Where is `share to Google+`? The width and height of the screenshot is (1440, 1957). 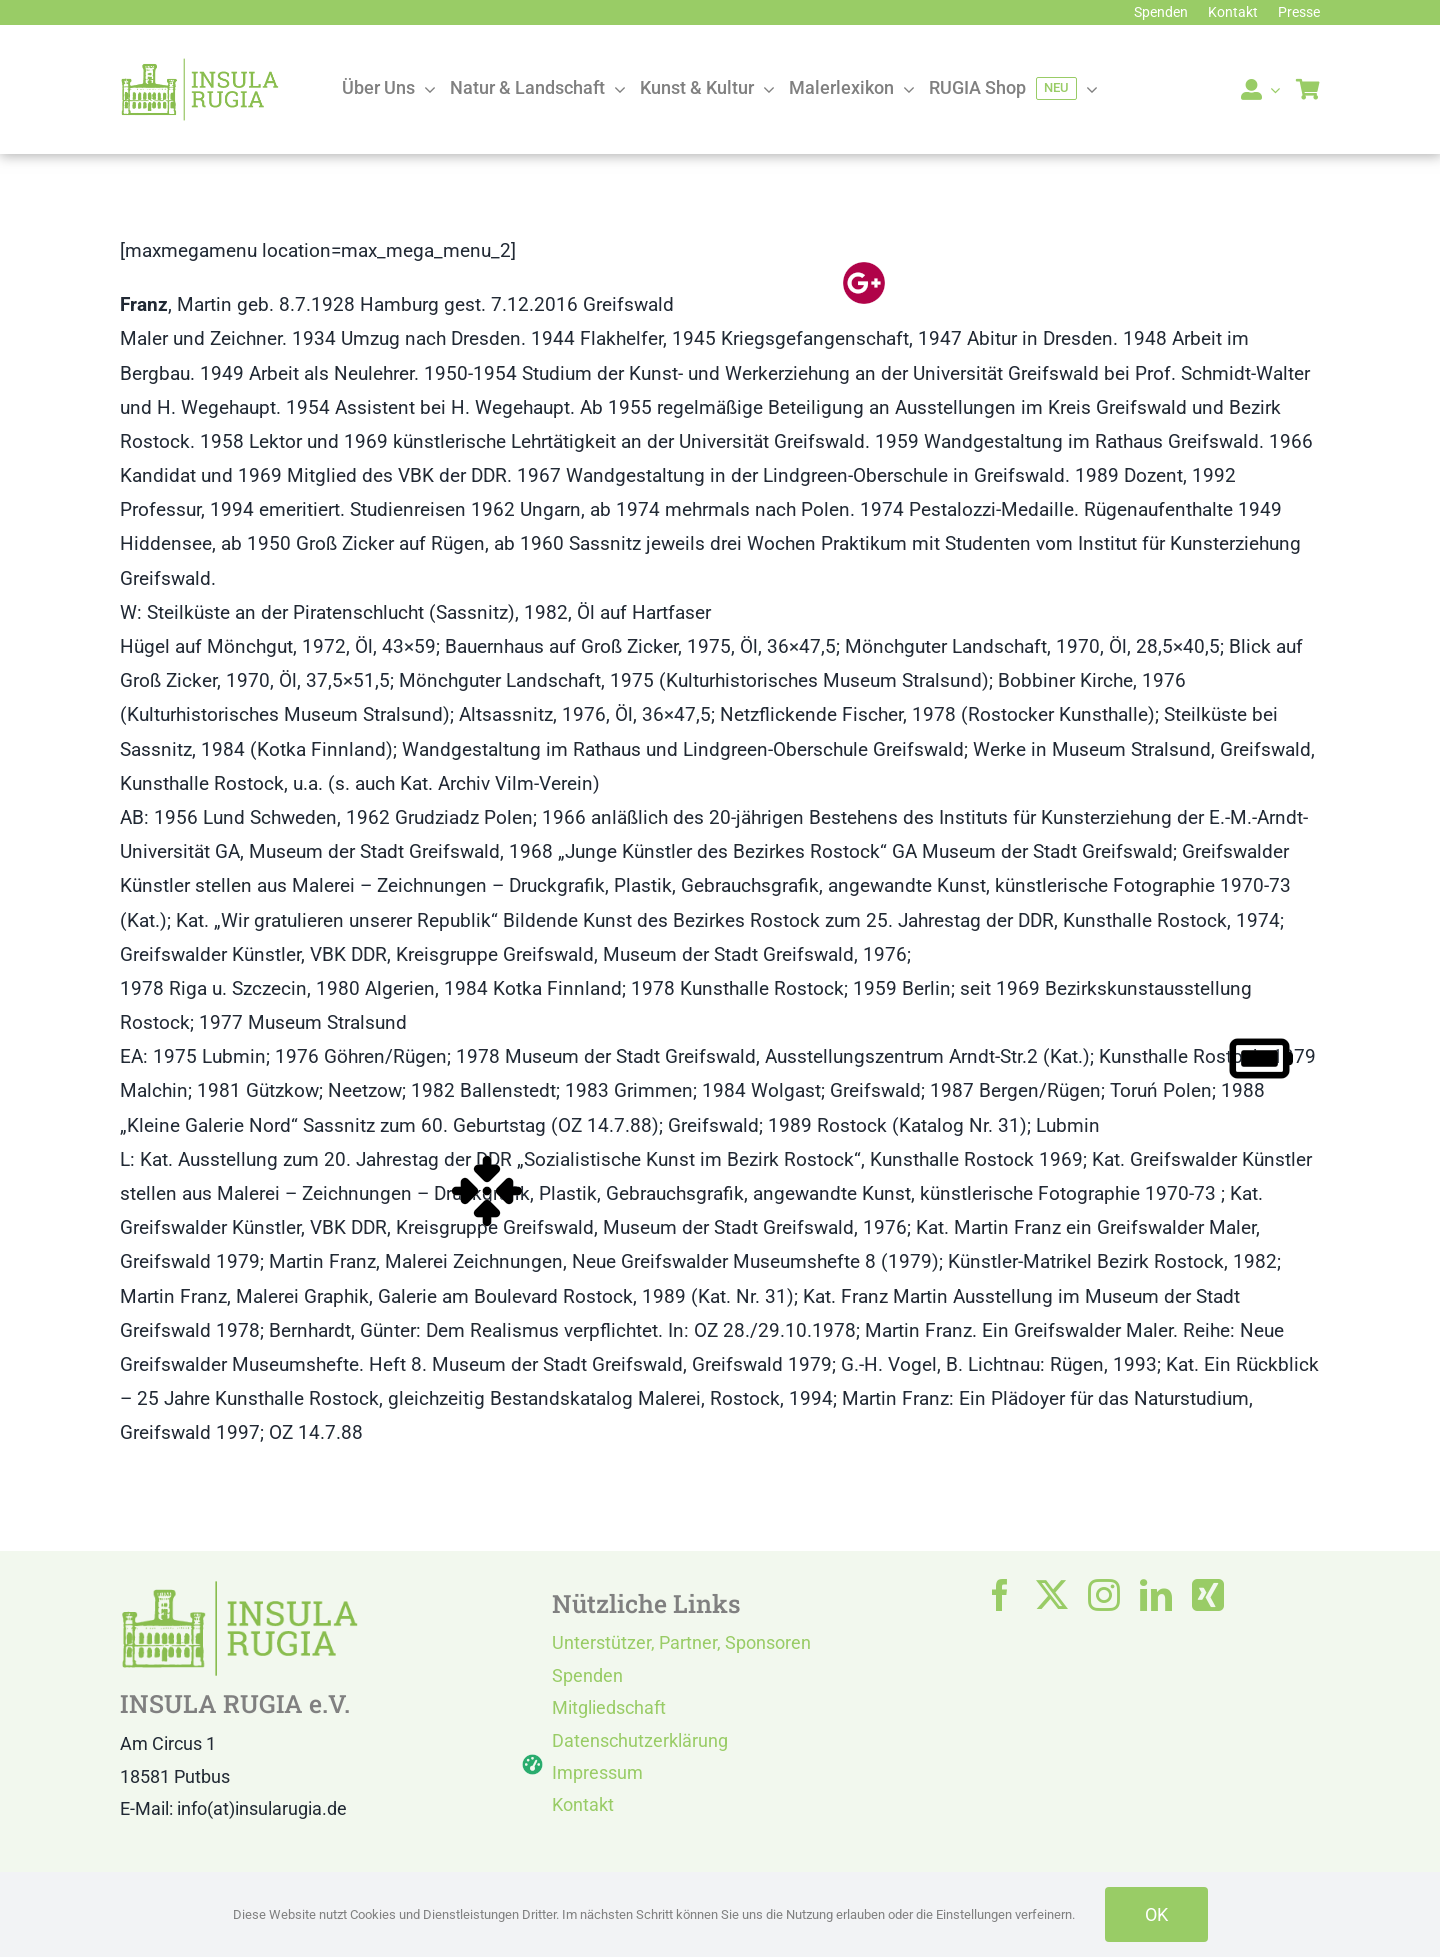 share to Google+ is located at coordinates (864, 283).